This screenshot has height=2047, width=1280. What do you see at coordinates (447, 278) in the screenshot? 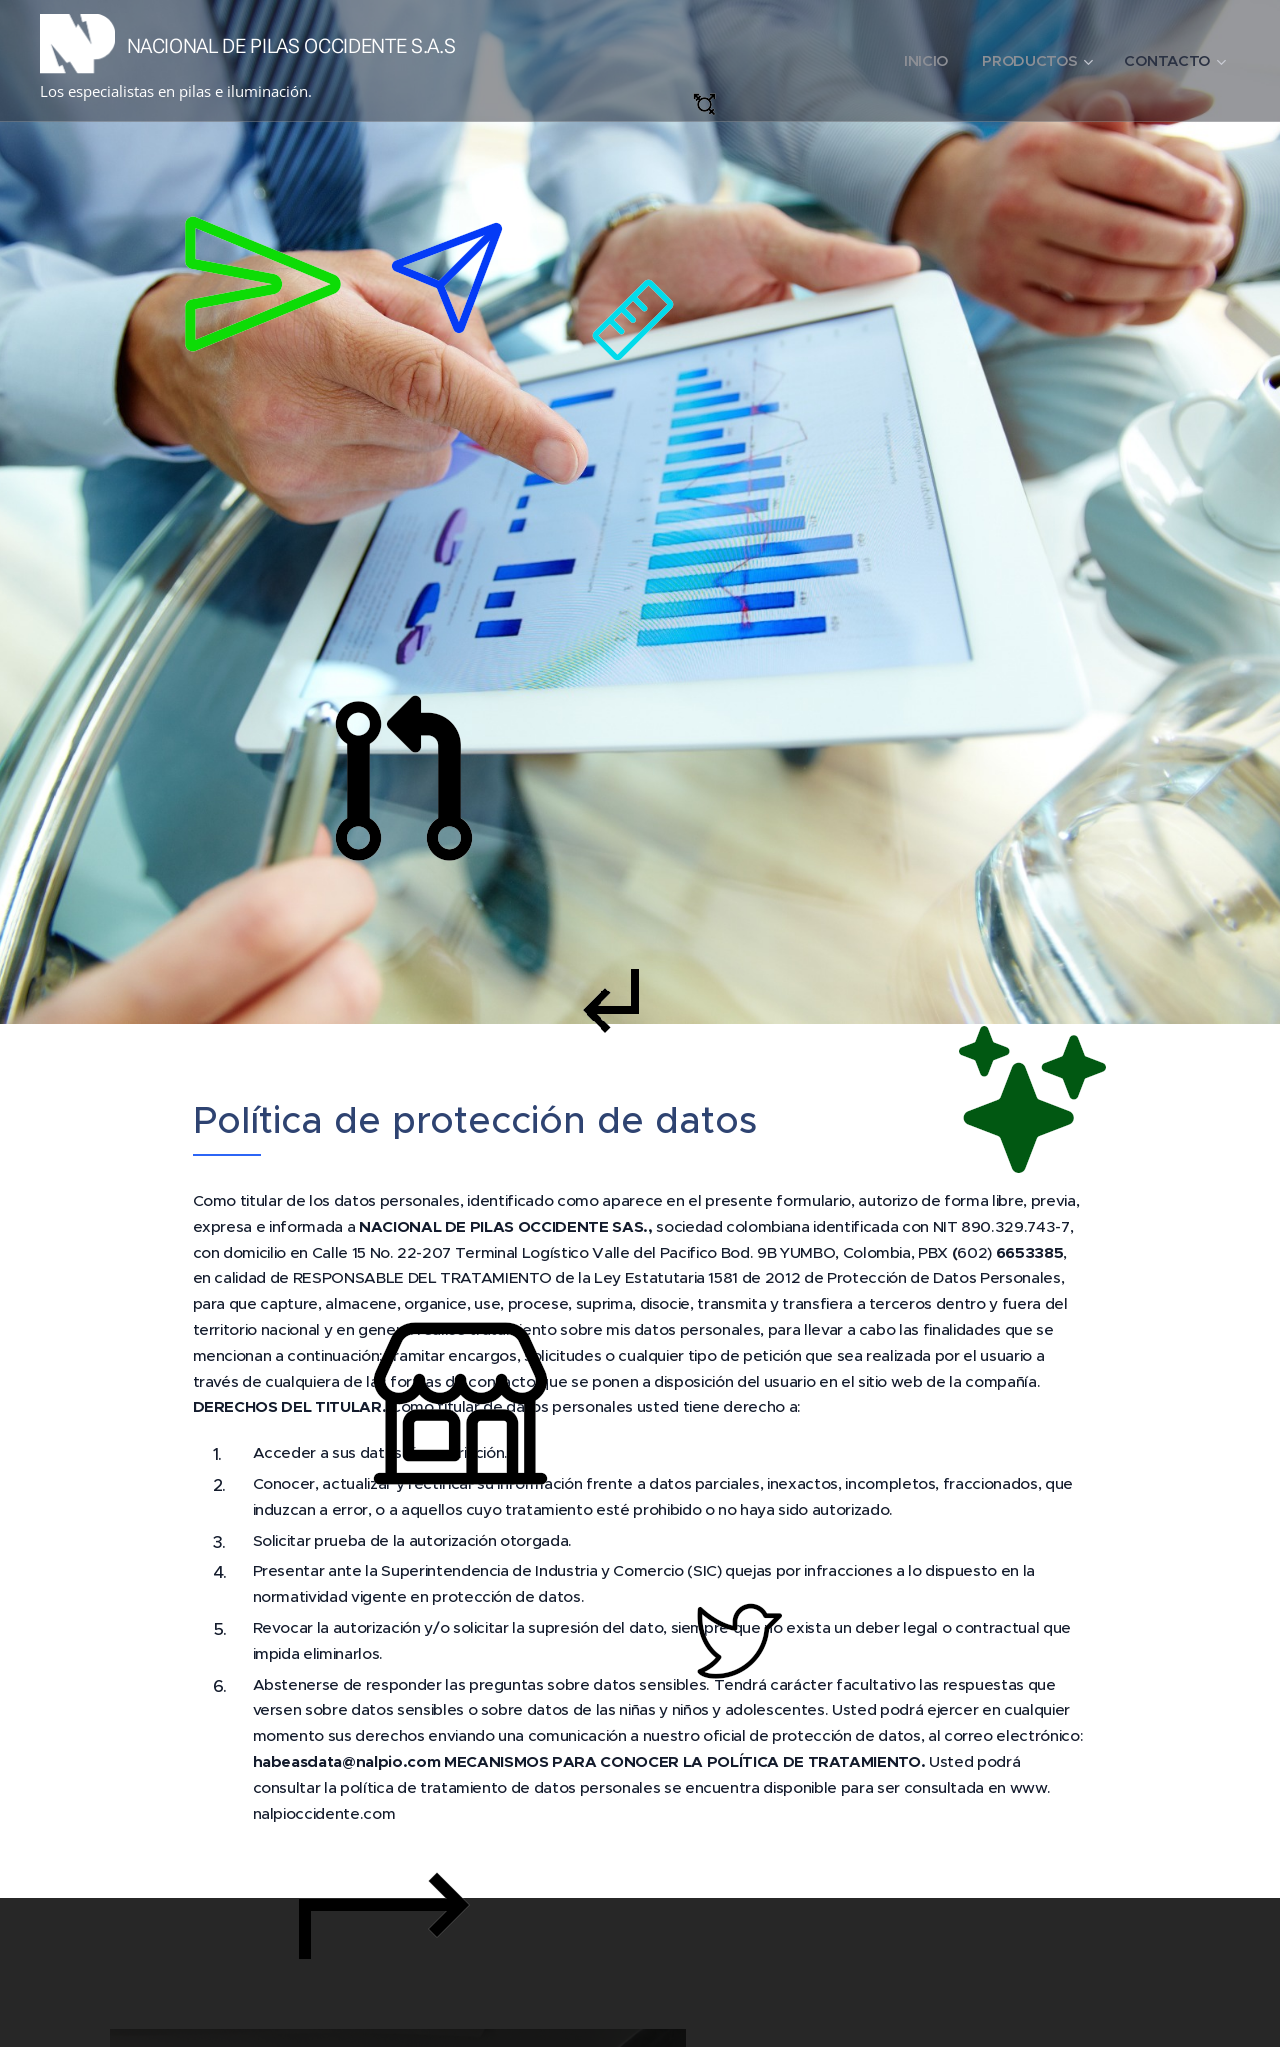
I see `send a message` at bounding box center [447, 278].